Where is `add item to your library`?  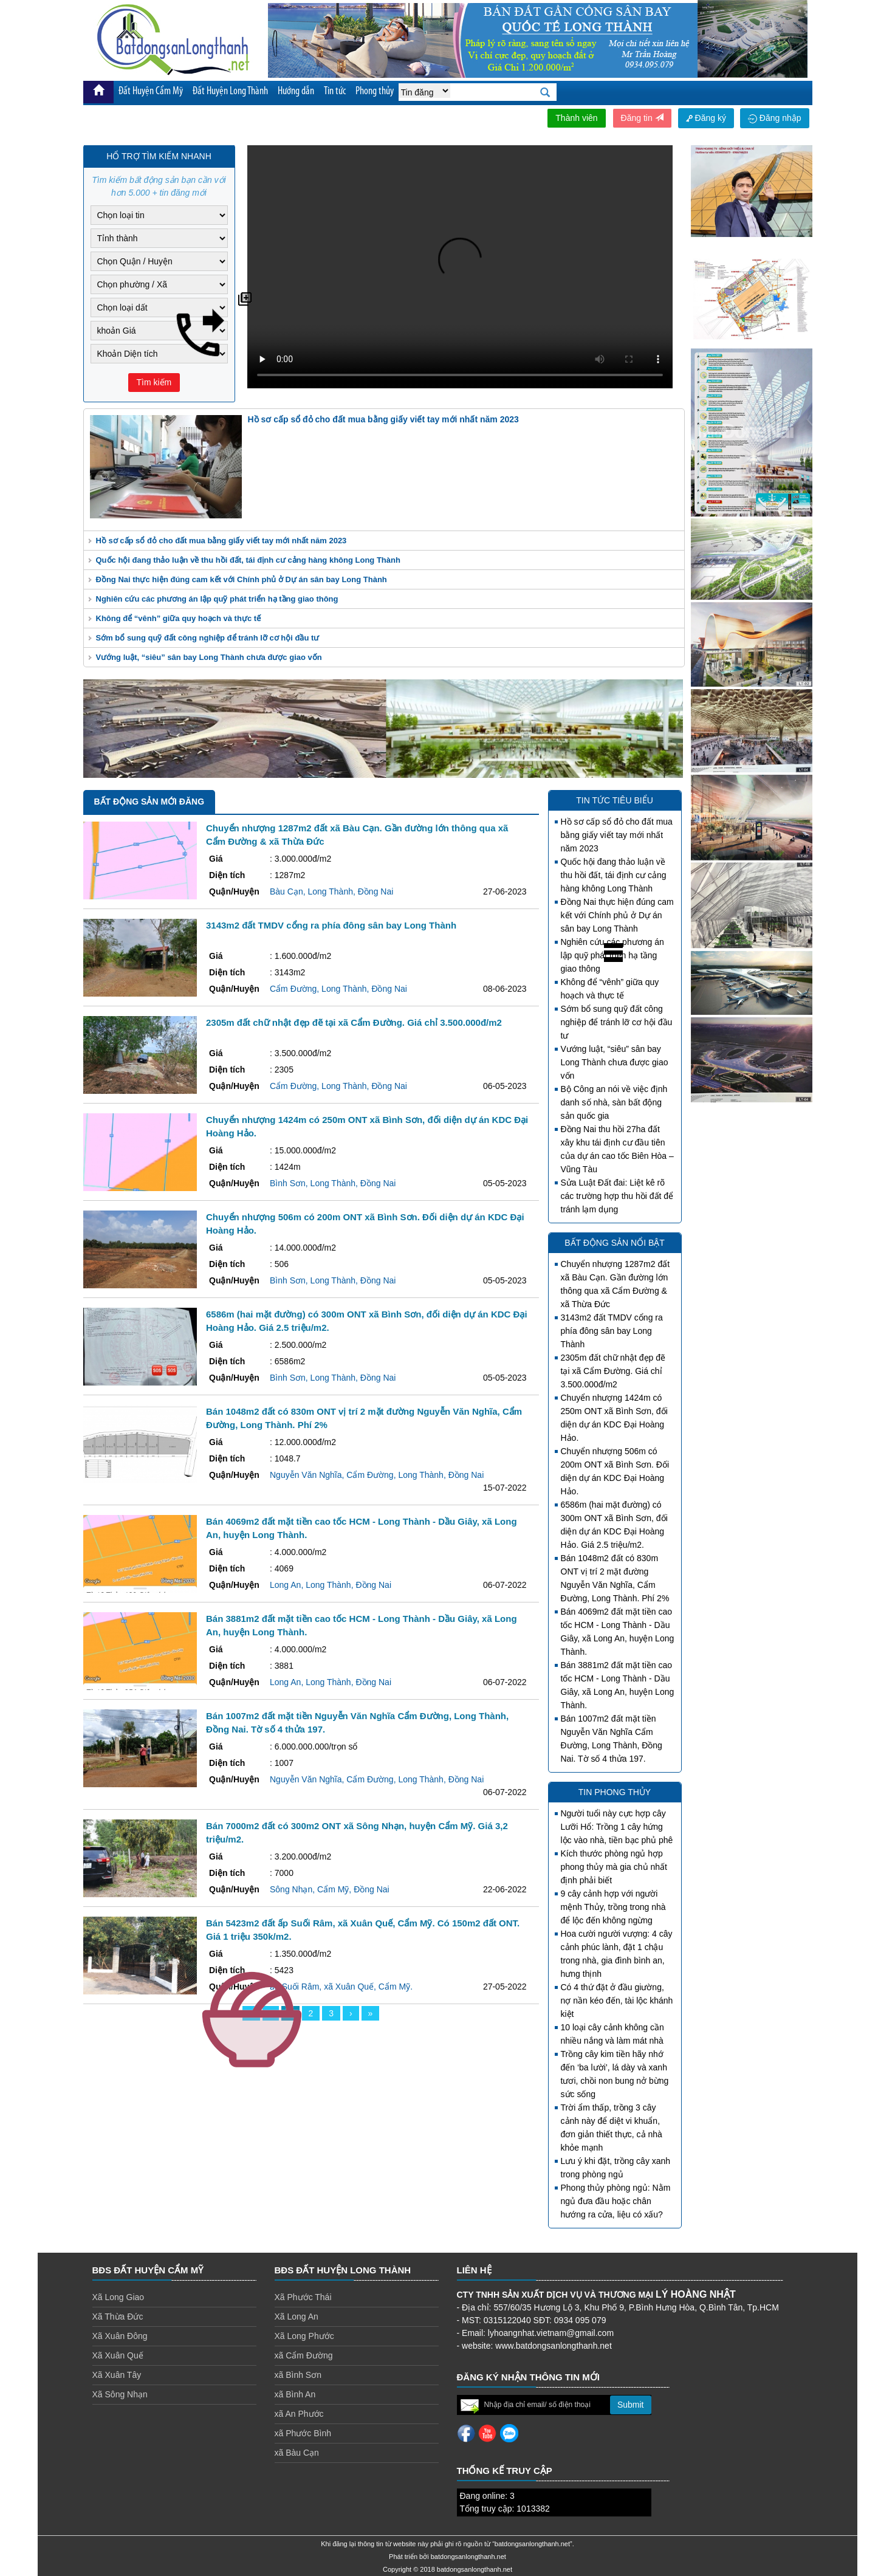
add item to your library is located at coordinates (245, 299).